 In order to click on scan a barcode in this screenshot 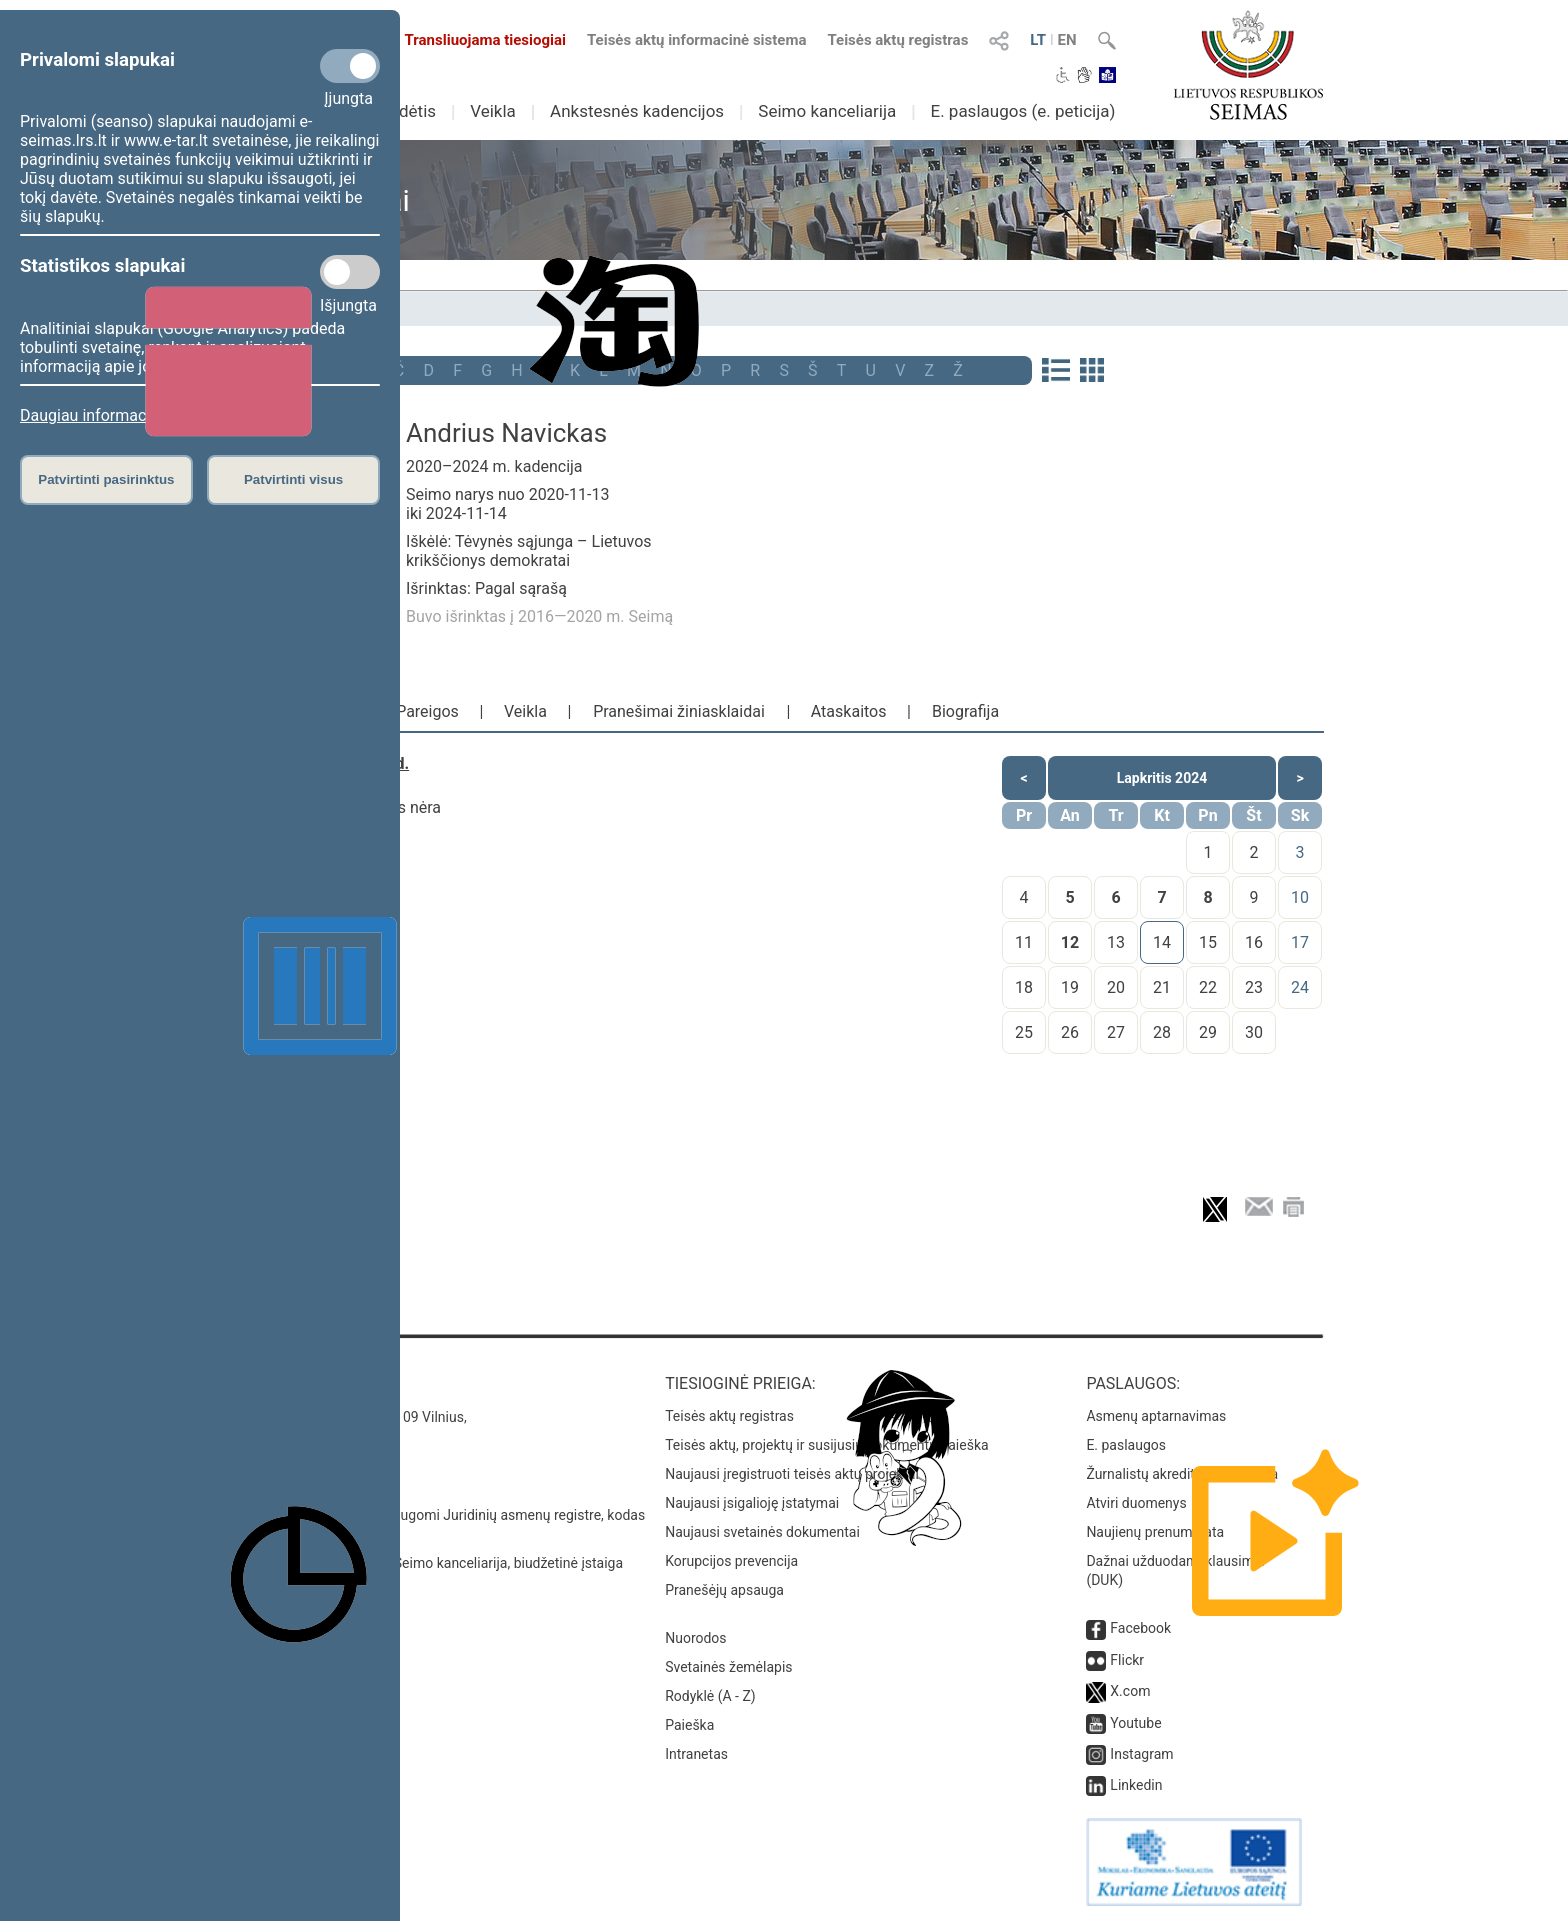, I will do `click(320, 986)`.